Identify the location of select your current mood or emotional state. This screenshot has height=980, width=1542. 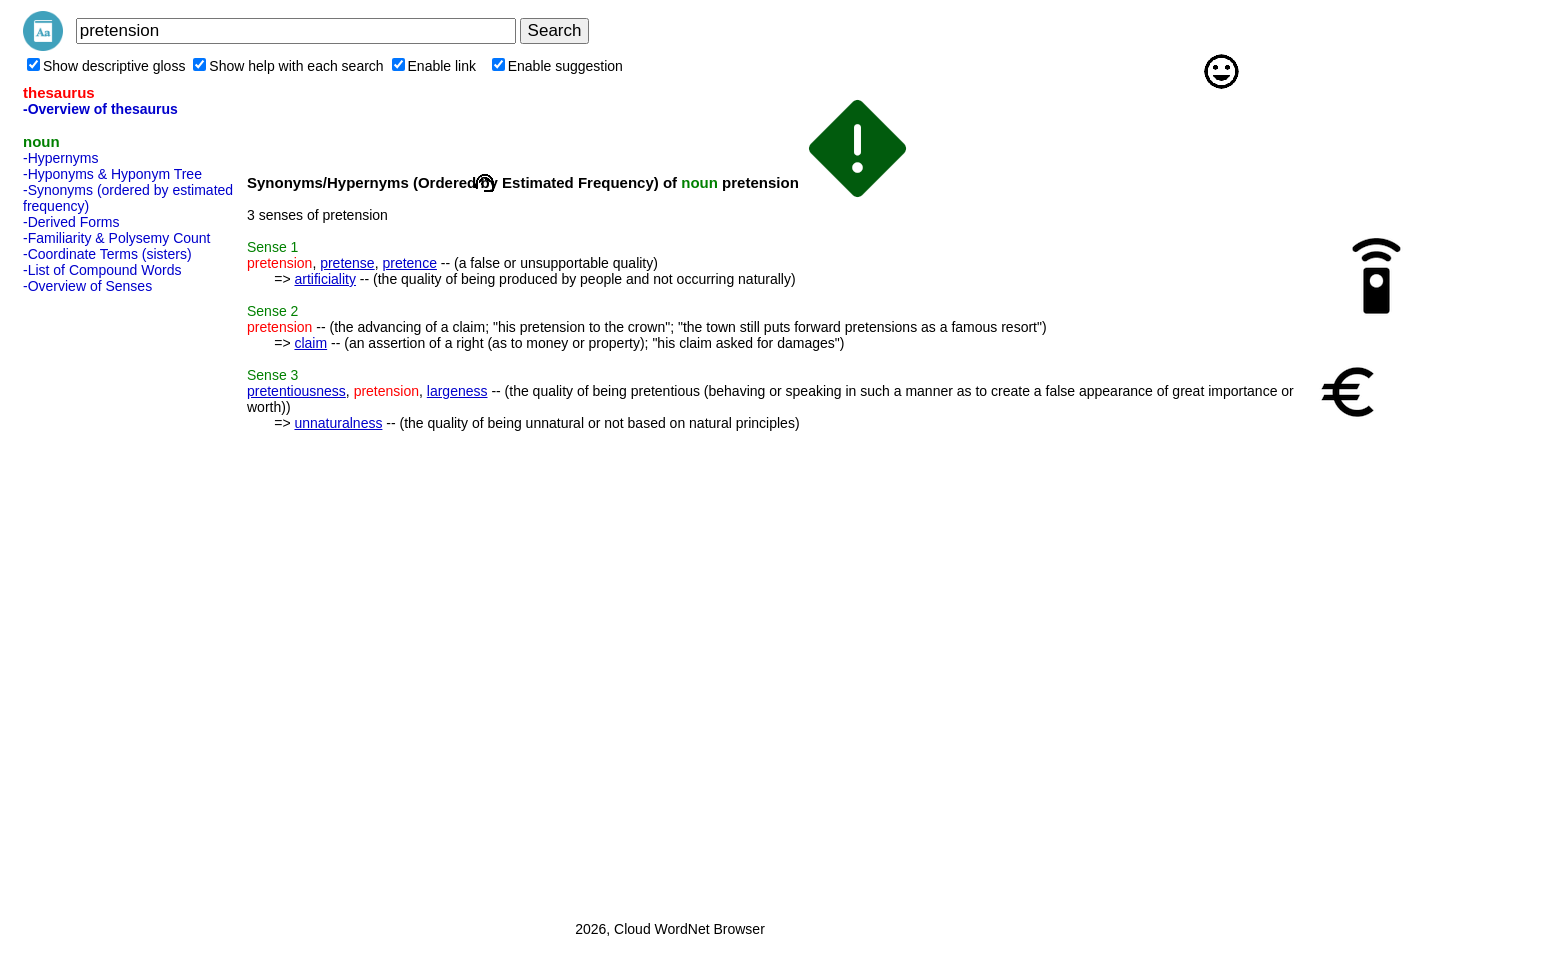
(1221, 71).